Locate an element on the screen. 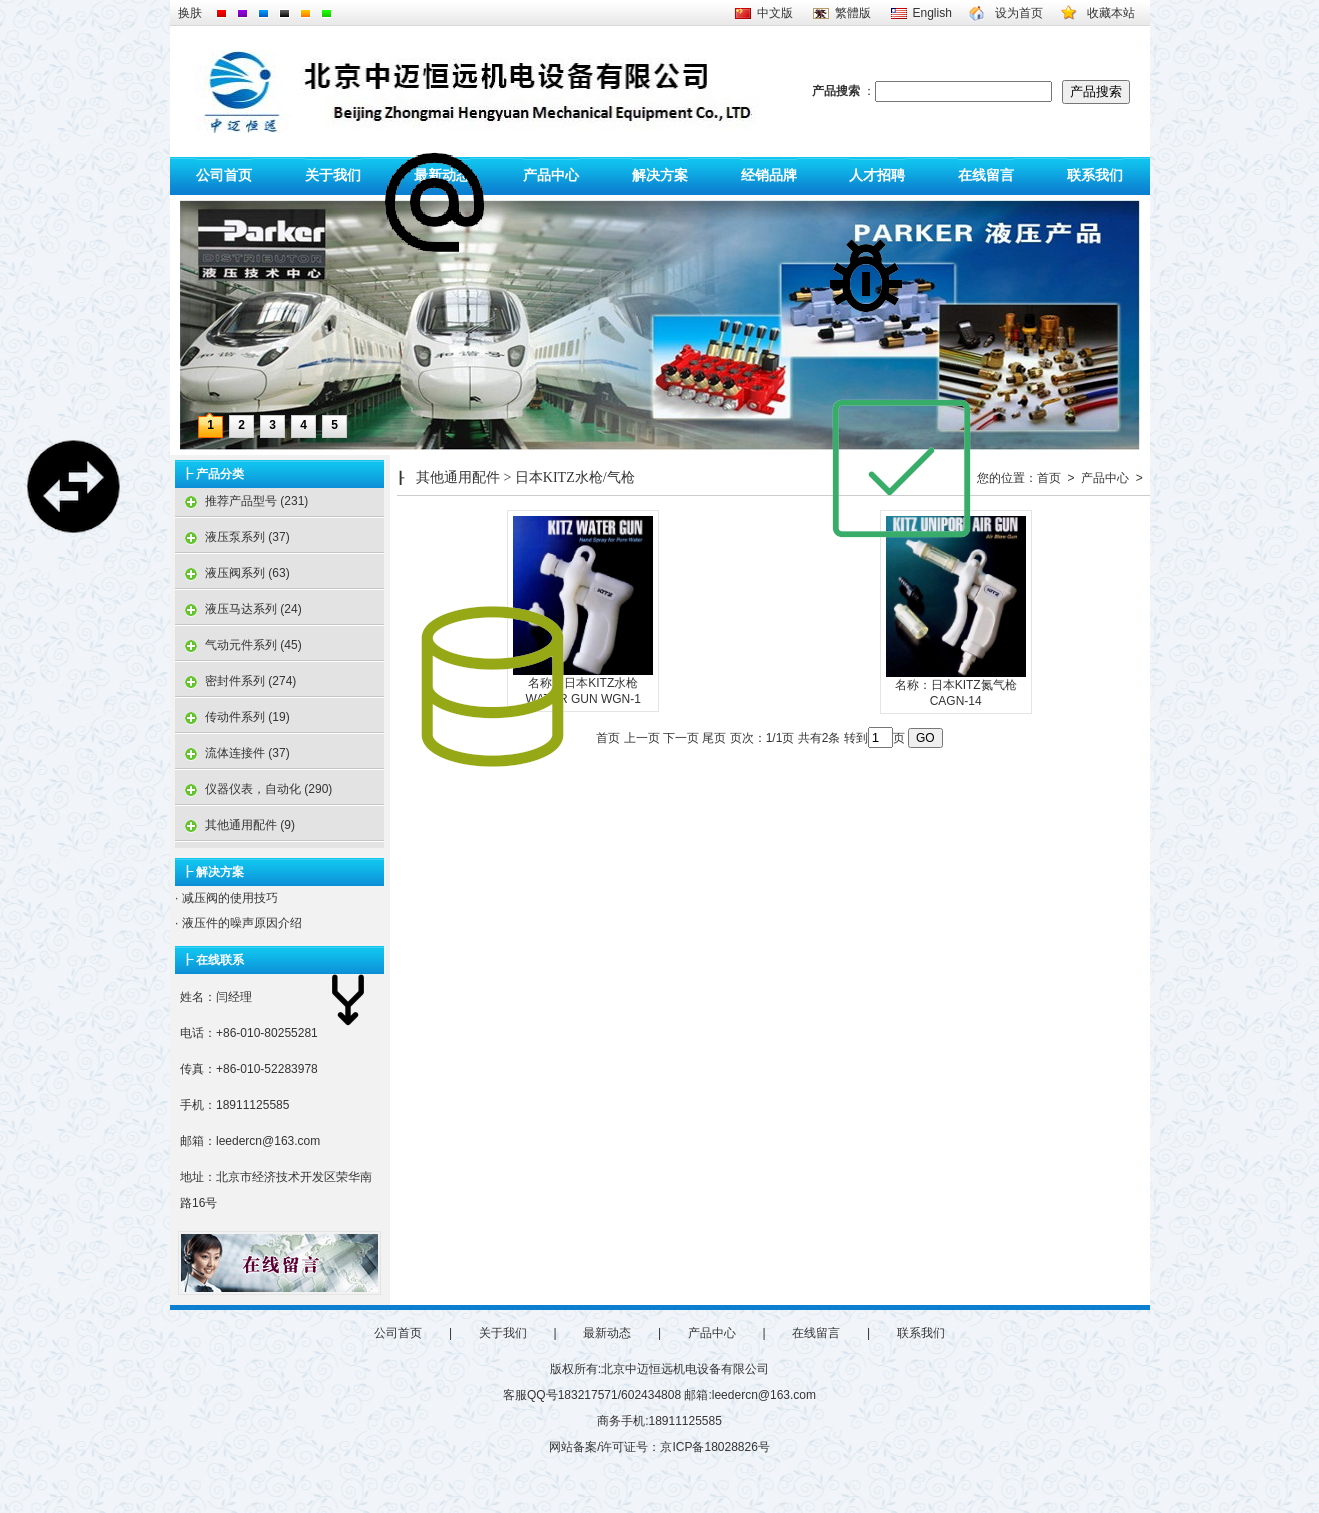 This screenshot has height=1513, width=1319. access database storage is located at coordinates (492, 686).